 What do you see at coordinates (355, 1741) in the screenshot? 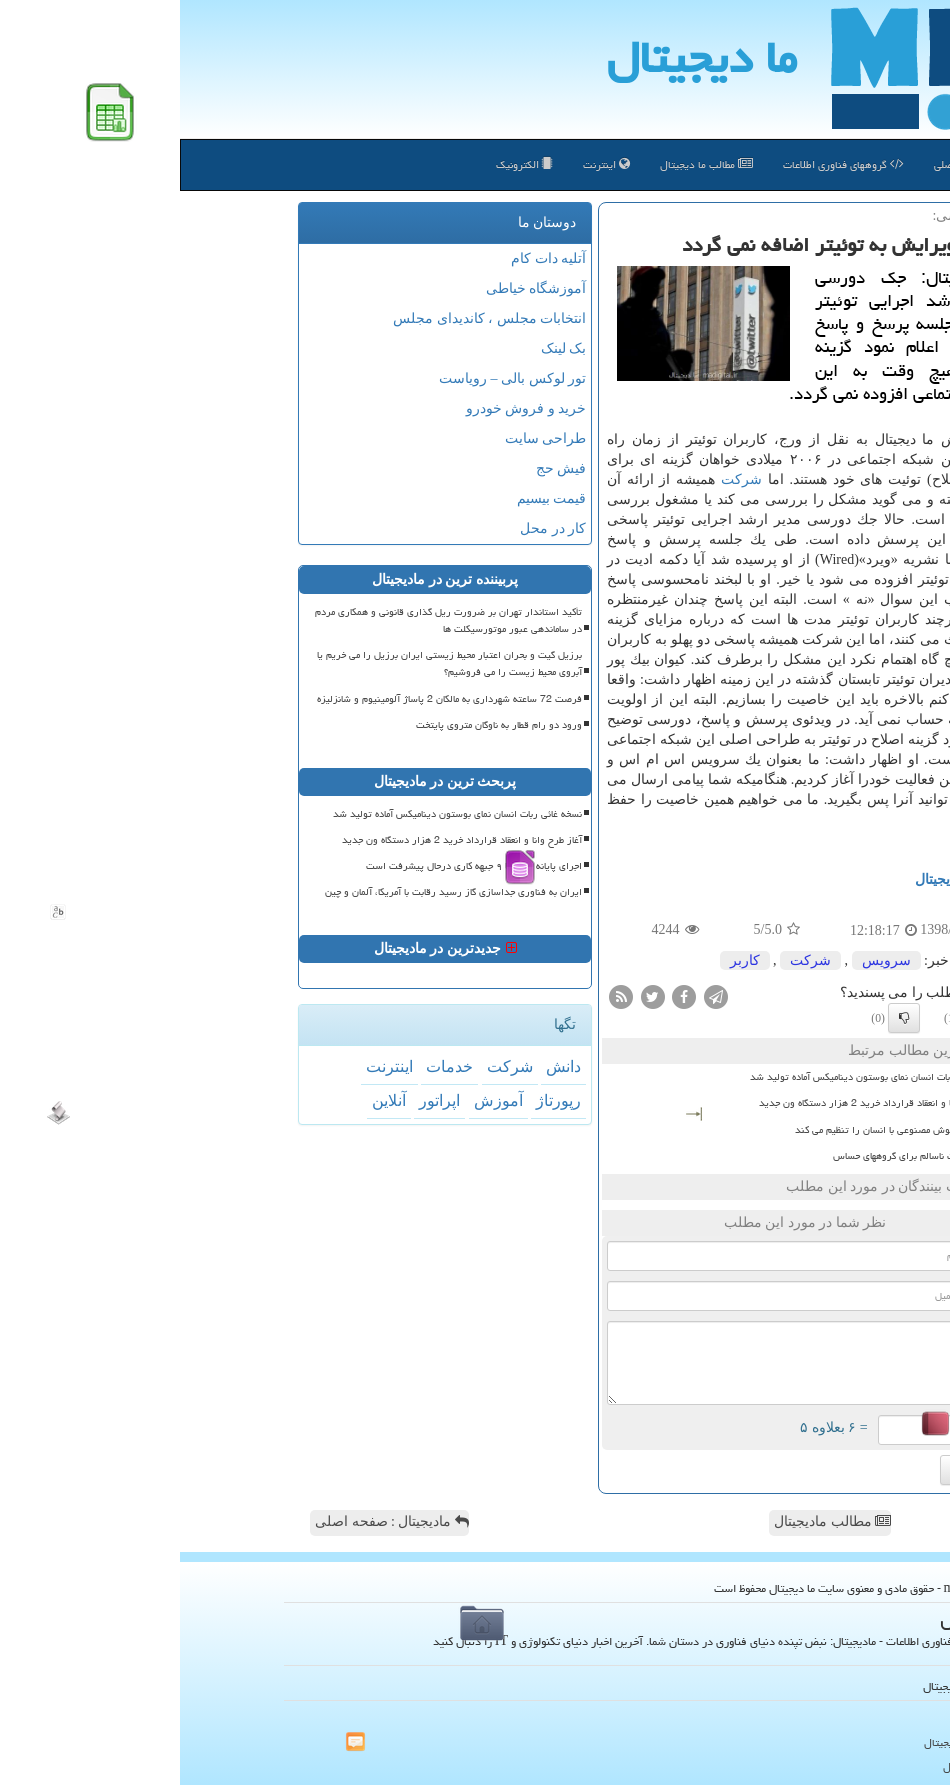
I see `open the chatty messaging app` at bounding box center [355, 1741].